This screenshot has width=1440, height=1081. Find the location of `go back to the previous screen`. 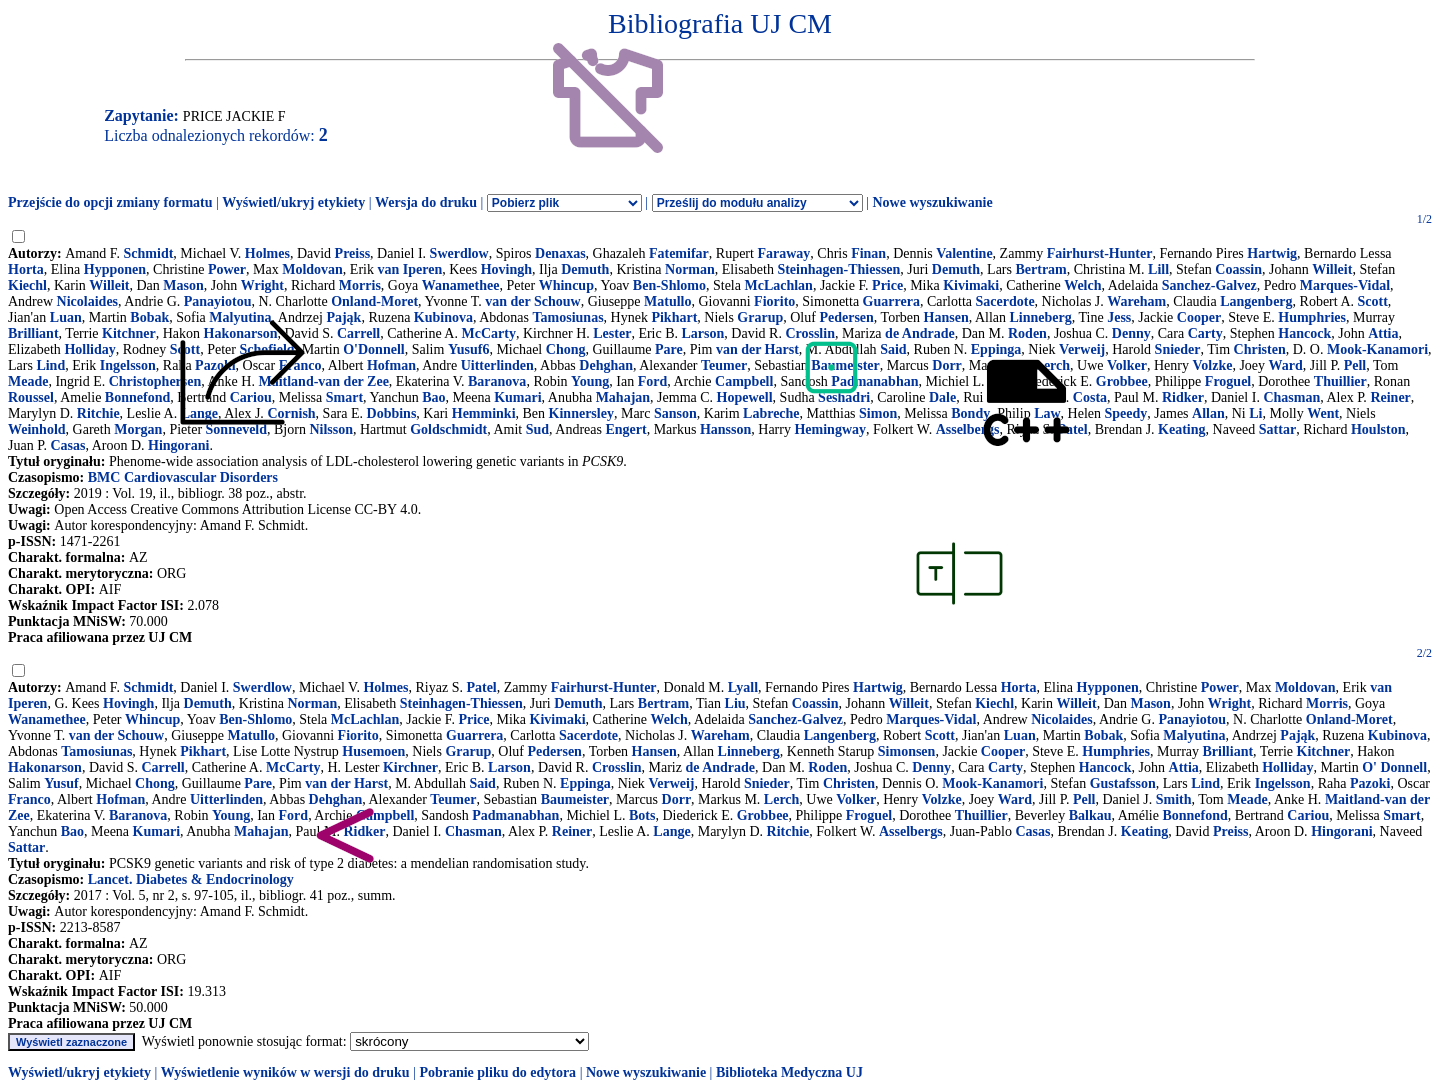

go back to the previous screen is located at coordinates (346, 835).